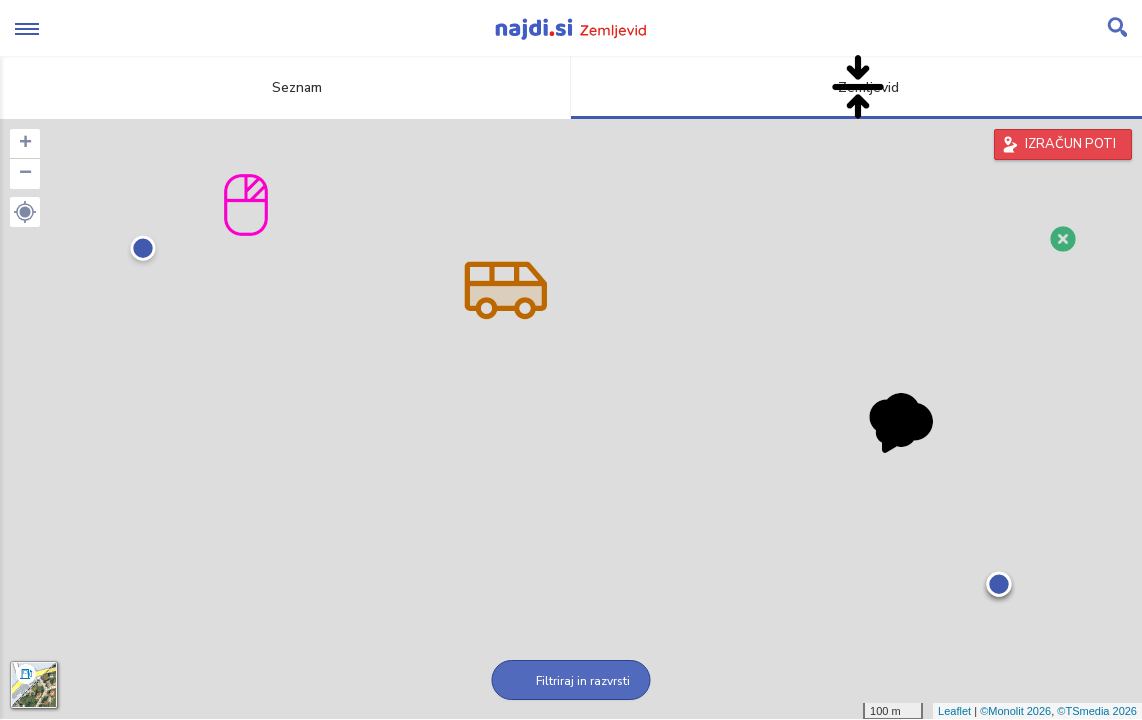 The height and width of the screenshot is (720, 1142). I want to click on close or dismiss a dialog, so click(1063, 239).